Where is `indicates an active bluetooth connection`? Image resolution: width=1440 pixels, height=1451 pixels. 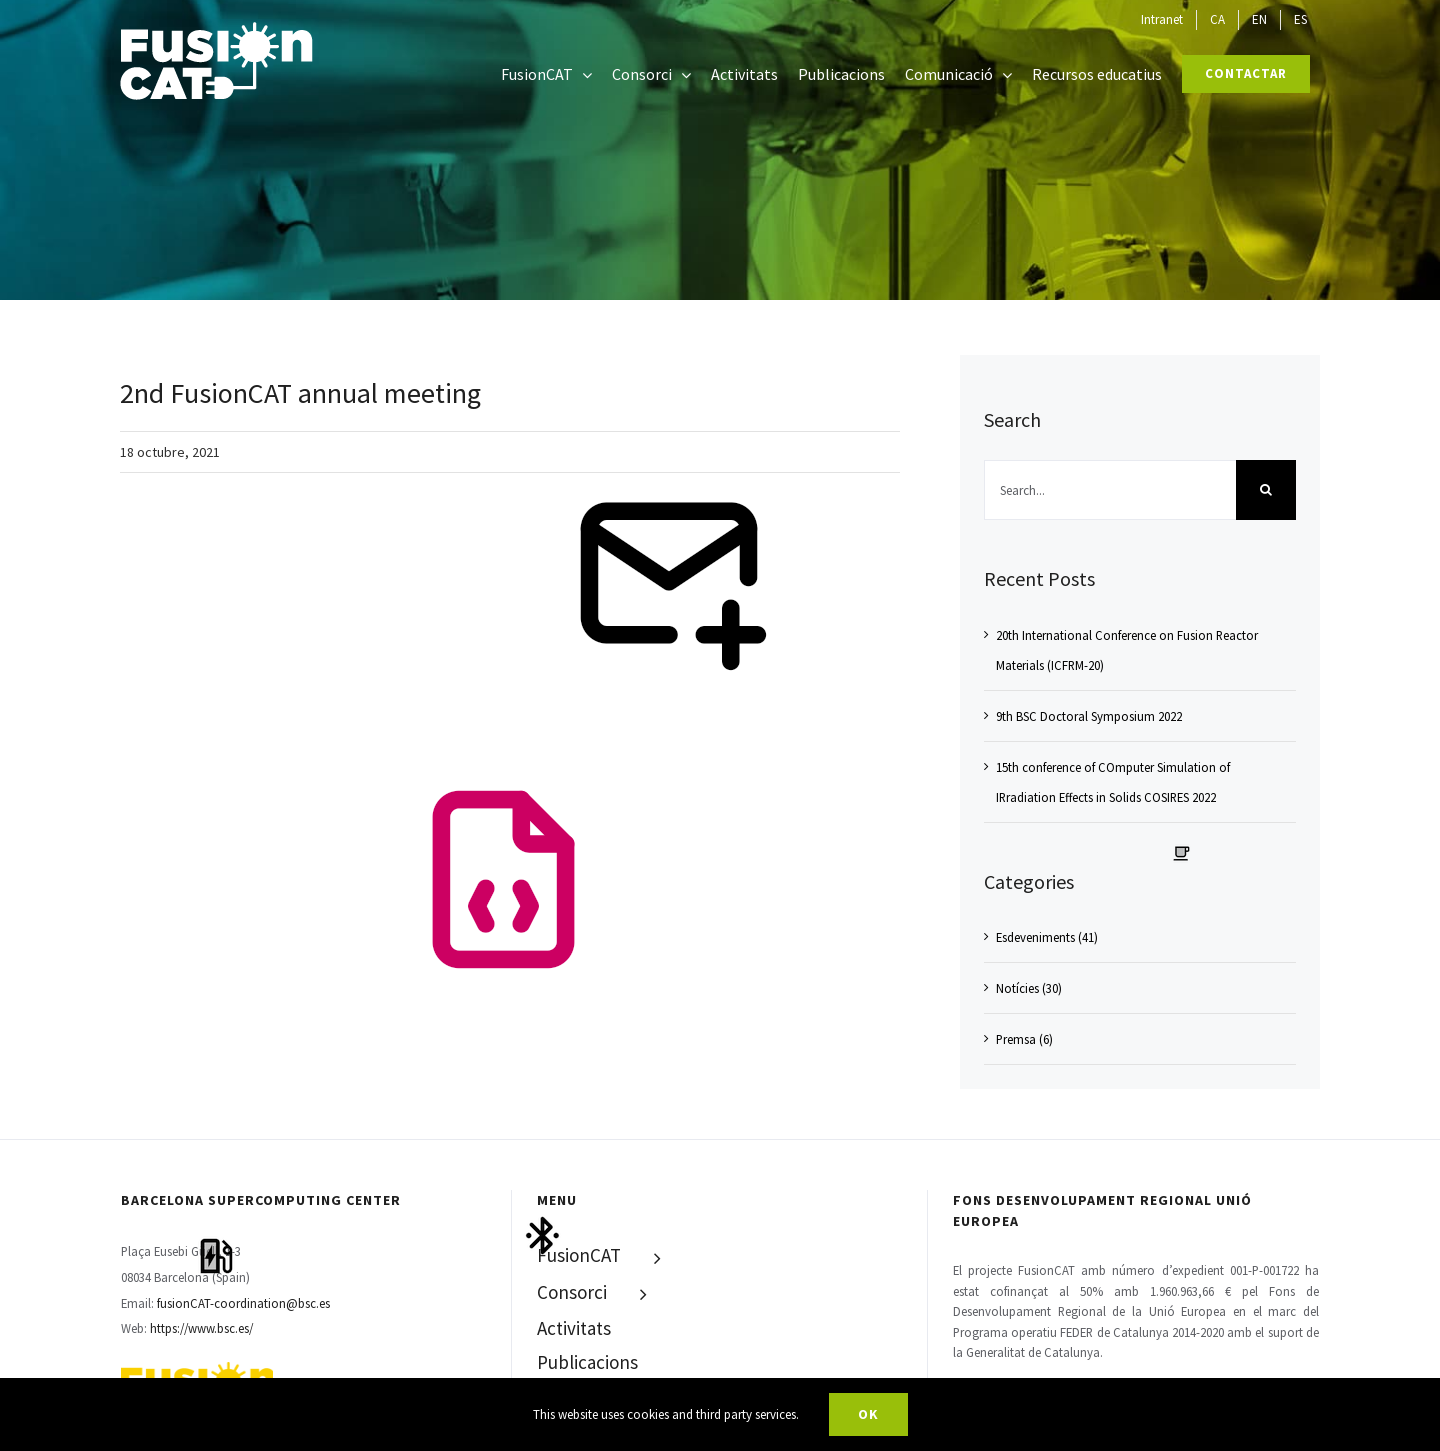
indicates an active bluetooth connection is located at coordinates (542, 1235).